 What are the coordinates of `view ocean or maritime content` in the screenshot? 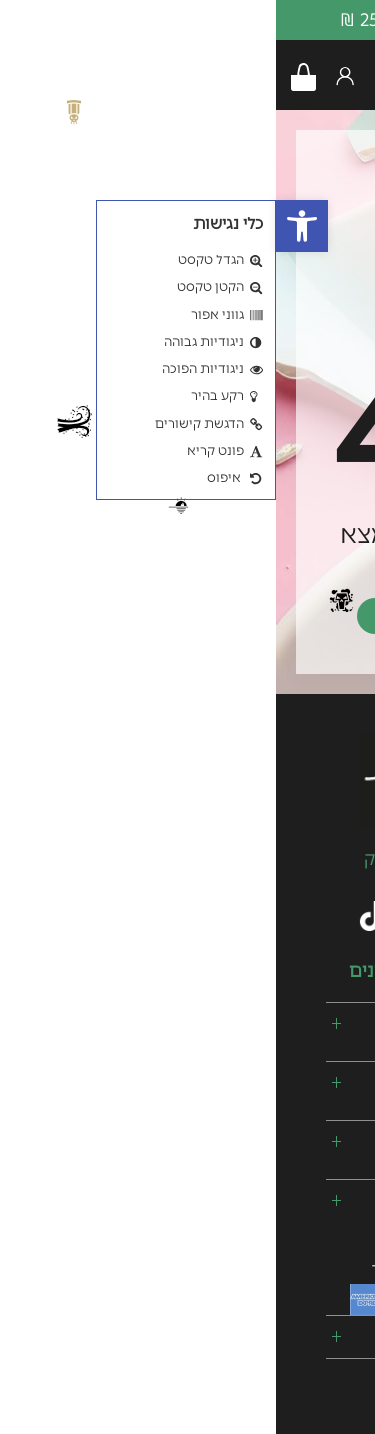 It's located at (178, 504).